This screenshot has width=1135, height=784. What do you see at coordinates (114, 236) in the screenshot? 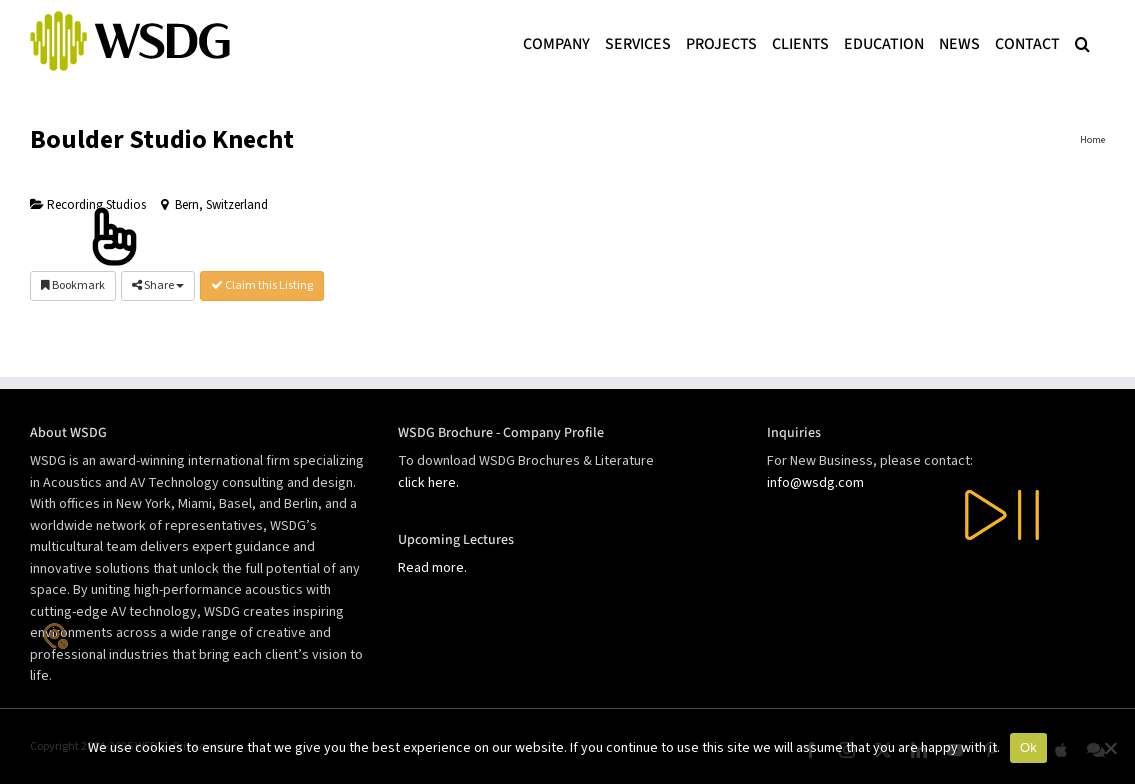
I see `tap to select or indicate something` at bounding box center [114, 236].